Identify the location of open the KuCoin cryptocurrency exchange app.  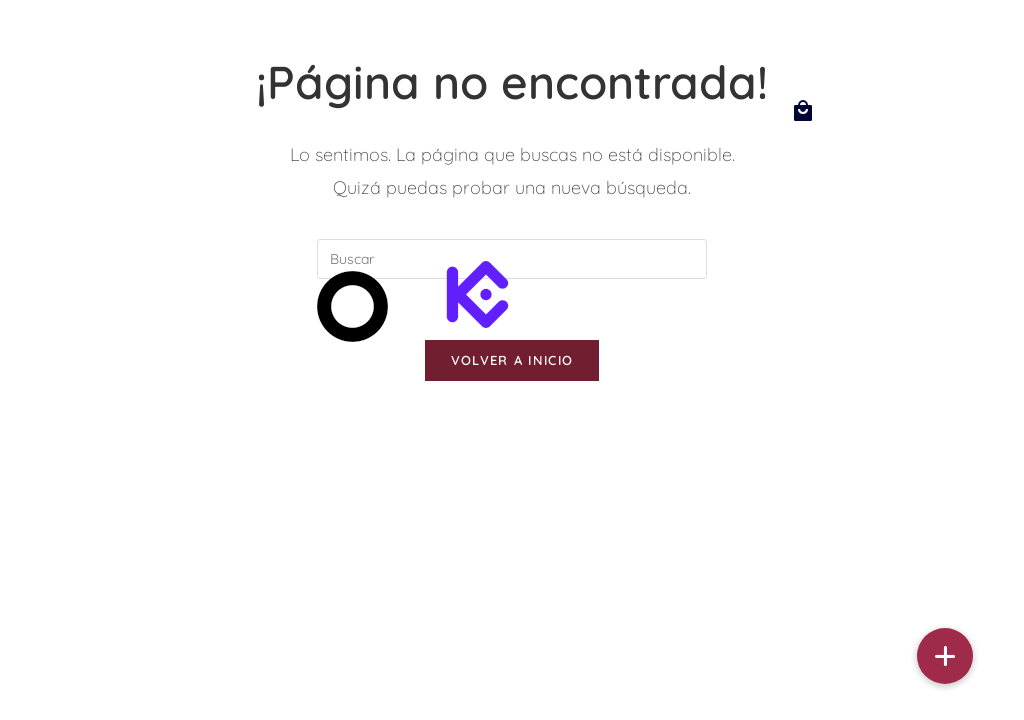
(477, 294).